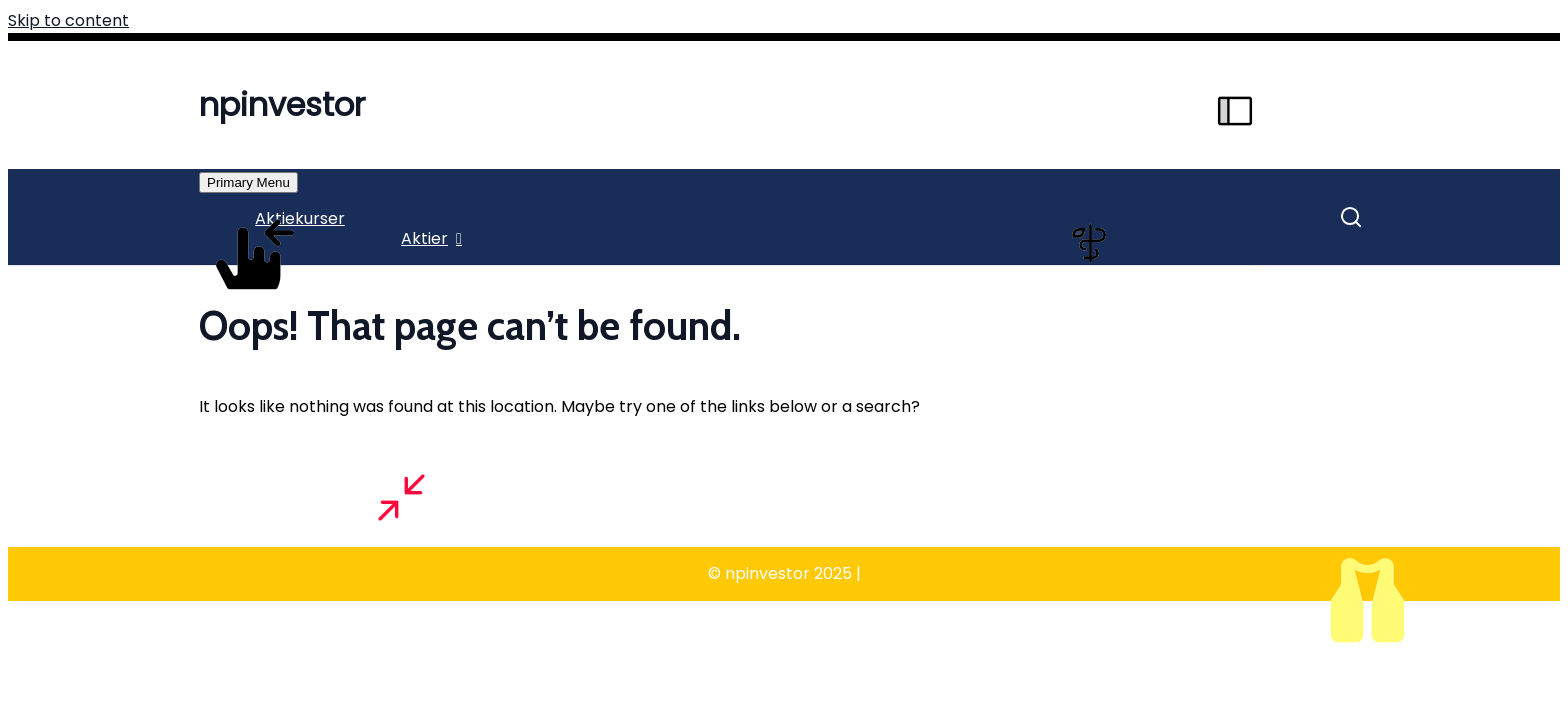 The width and height of the screenshot is (1568, 720). I want to click on swipe left to navigate or dismiss, so click(251, 257).